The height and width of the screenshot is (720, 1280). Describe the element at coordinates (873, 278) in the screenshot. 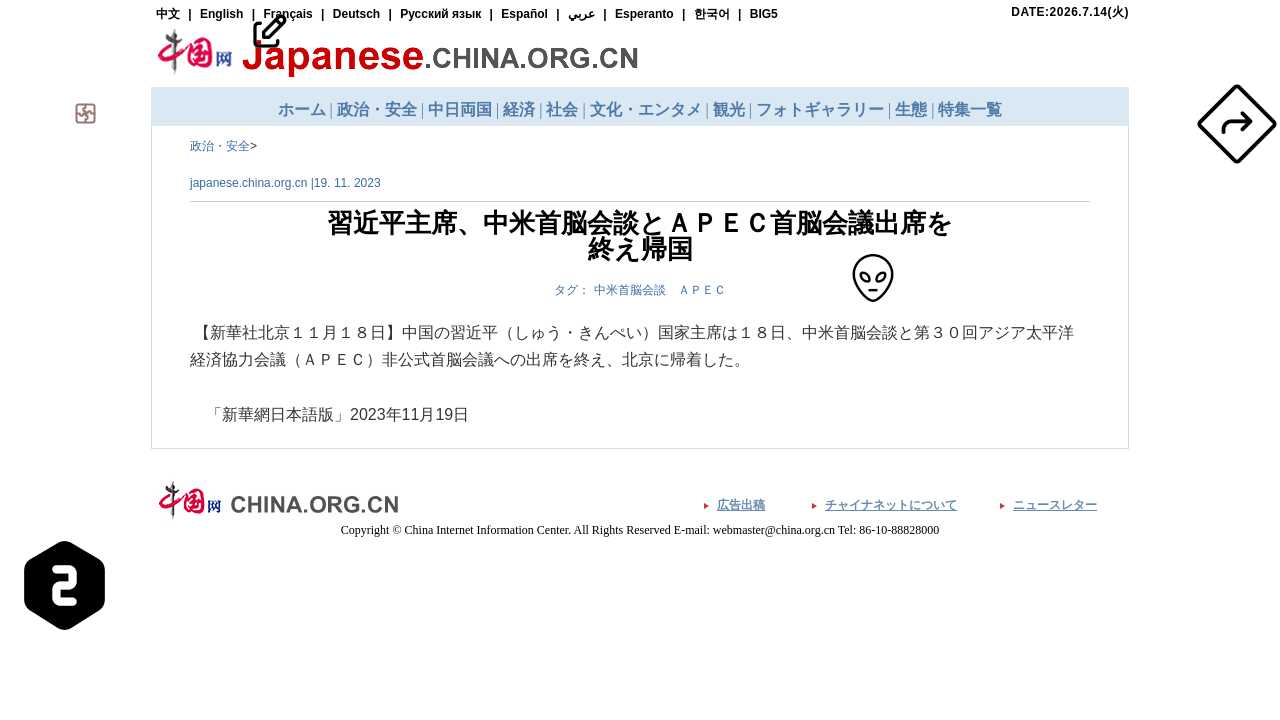

I see `alien or extraterrestrial theme indicator` at that location.